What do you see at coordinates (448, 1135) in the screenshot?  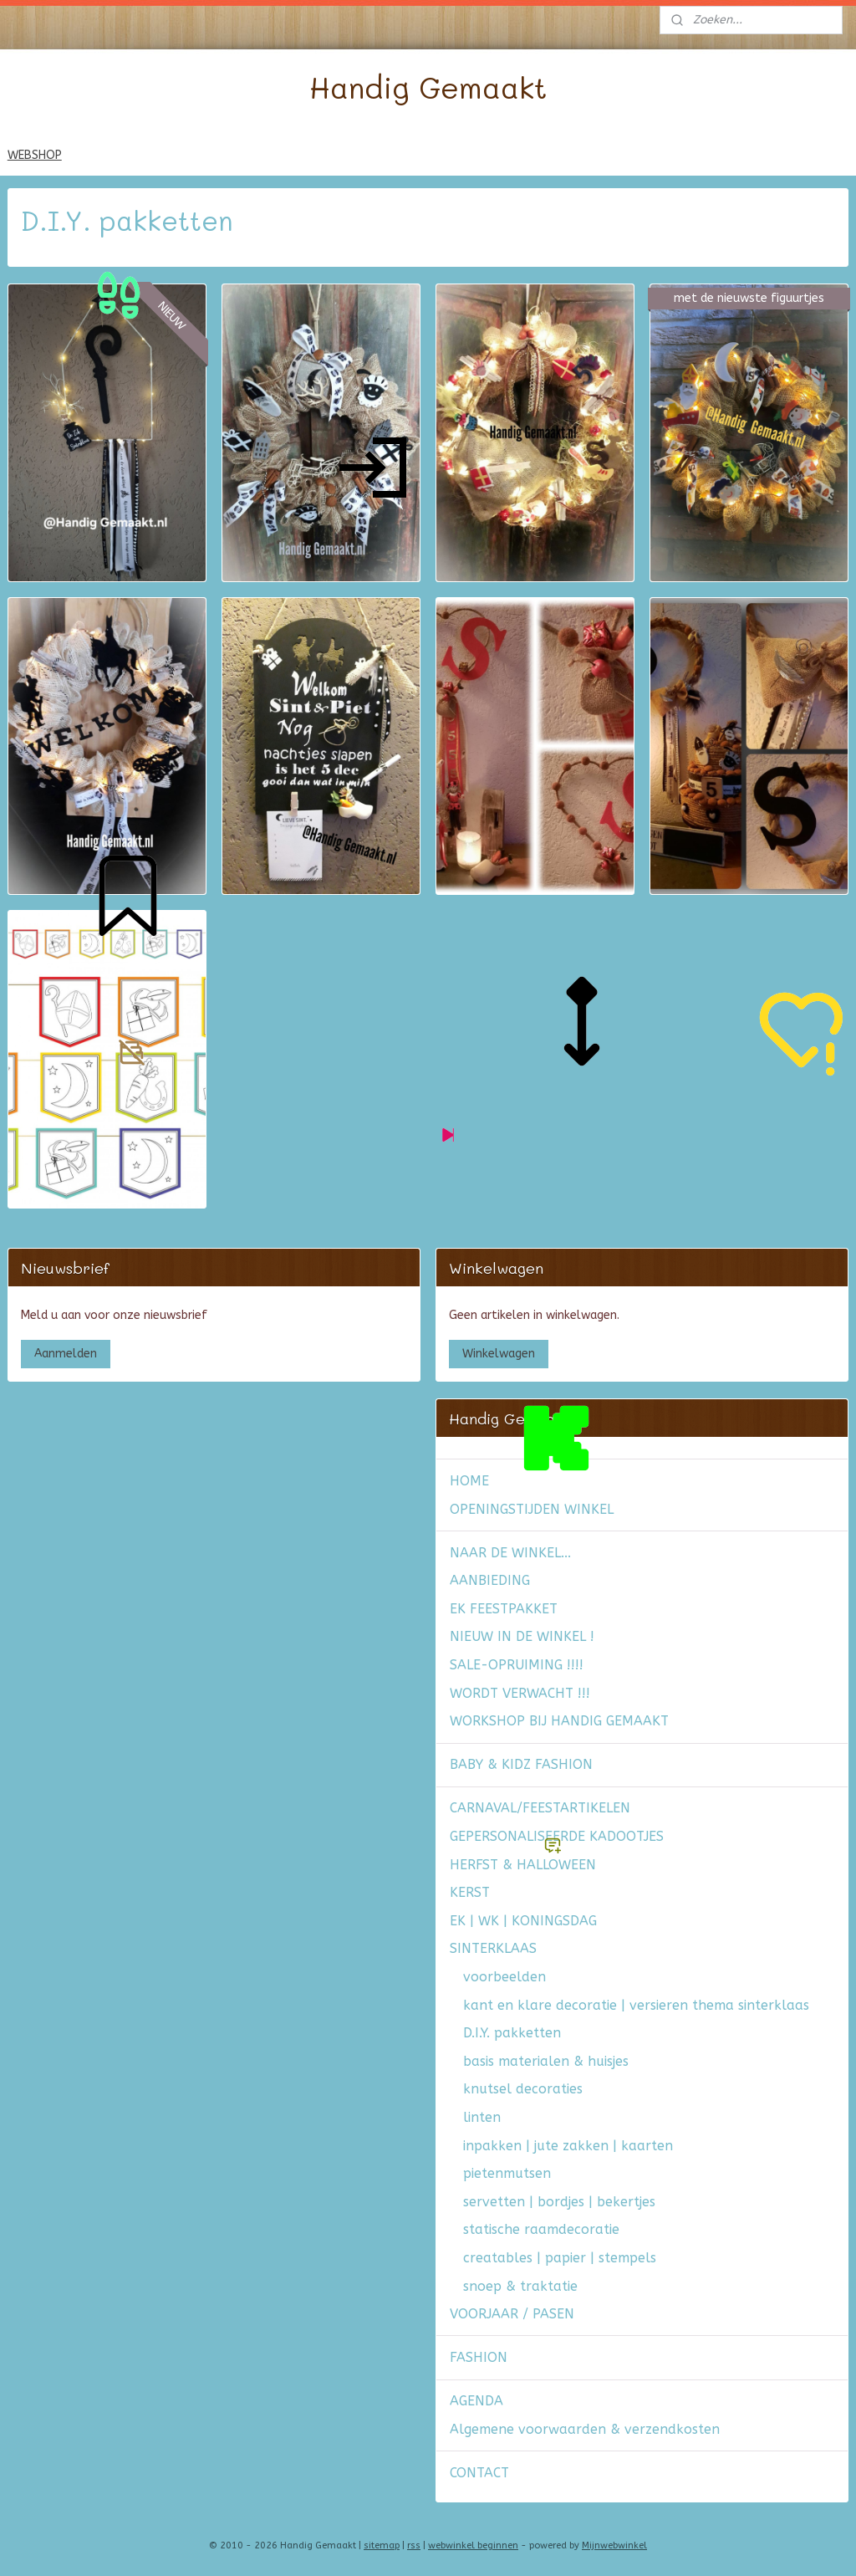 I see `skip to the next track` at bounding box center [448, 1135].